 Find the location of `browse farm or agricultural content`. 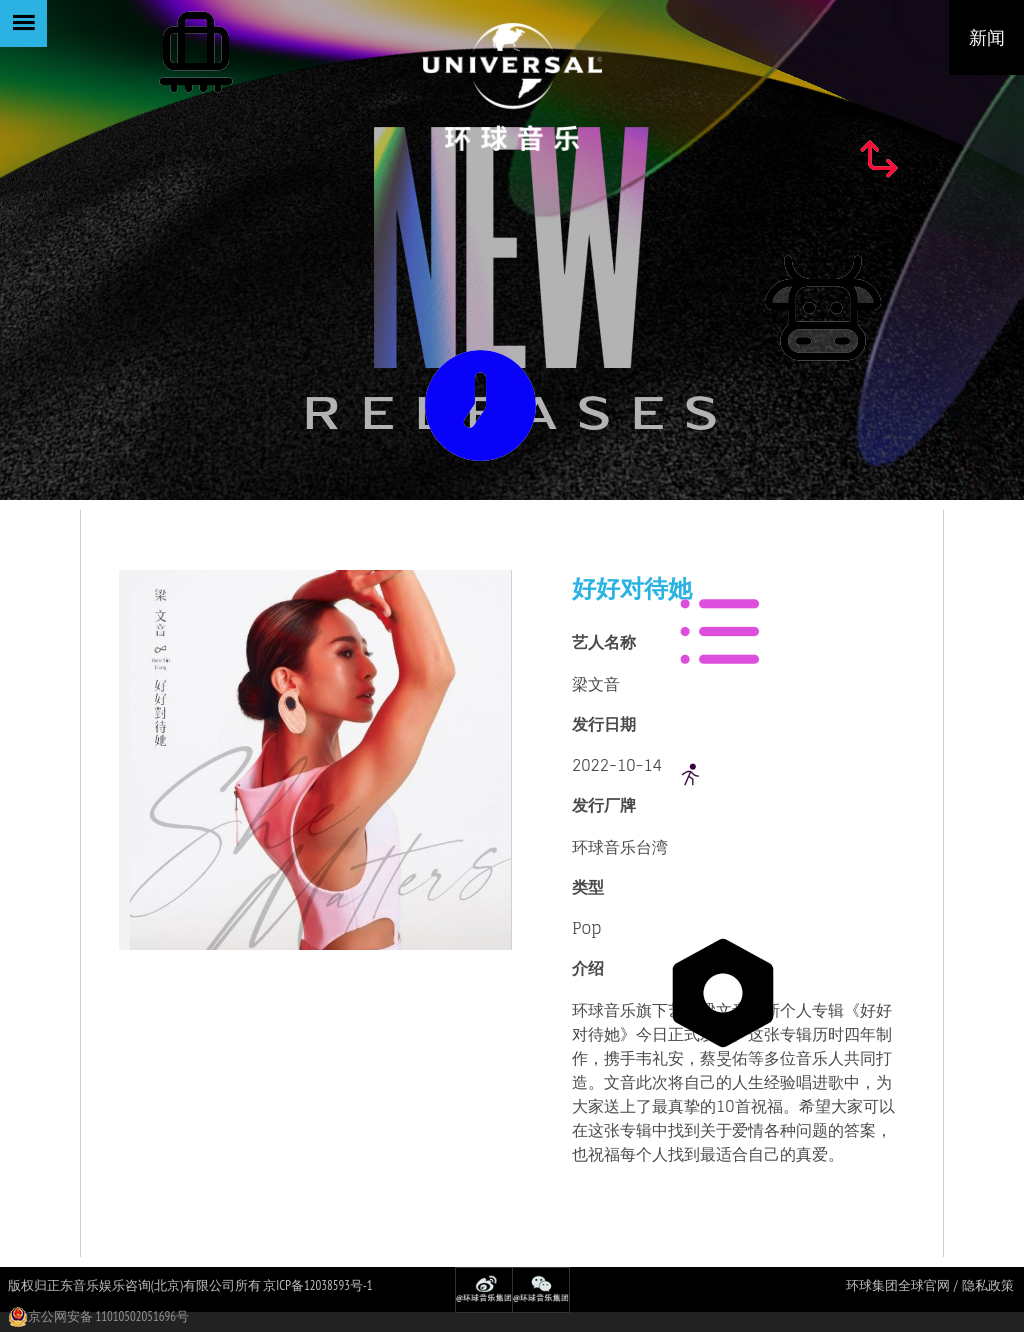

browse farm or agricultural content is located at coordinates (823, 310).